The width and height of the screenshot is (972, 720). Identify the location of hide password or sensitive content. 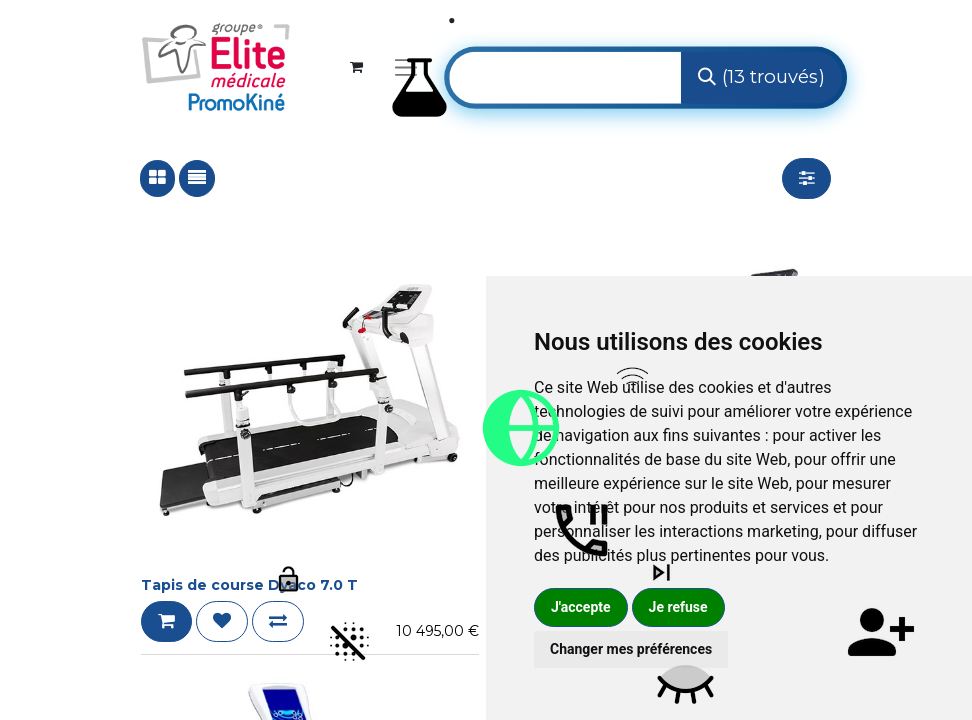
(685, 684).